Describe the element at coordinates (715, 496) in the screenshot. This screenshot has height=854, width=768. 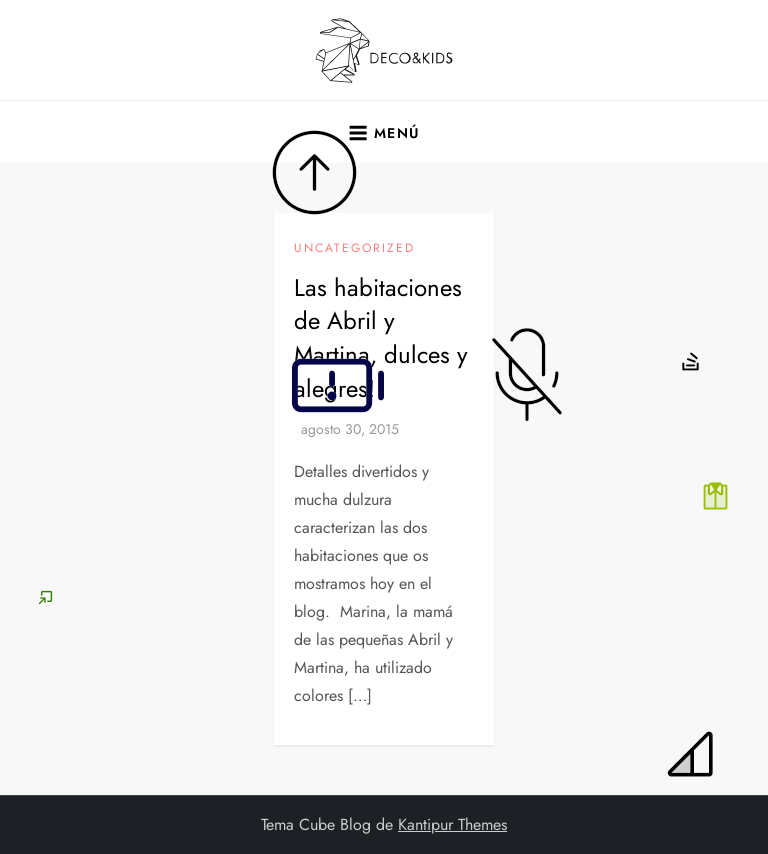
I see `view clothing or apparel items` at that location.